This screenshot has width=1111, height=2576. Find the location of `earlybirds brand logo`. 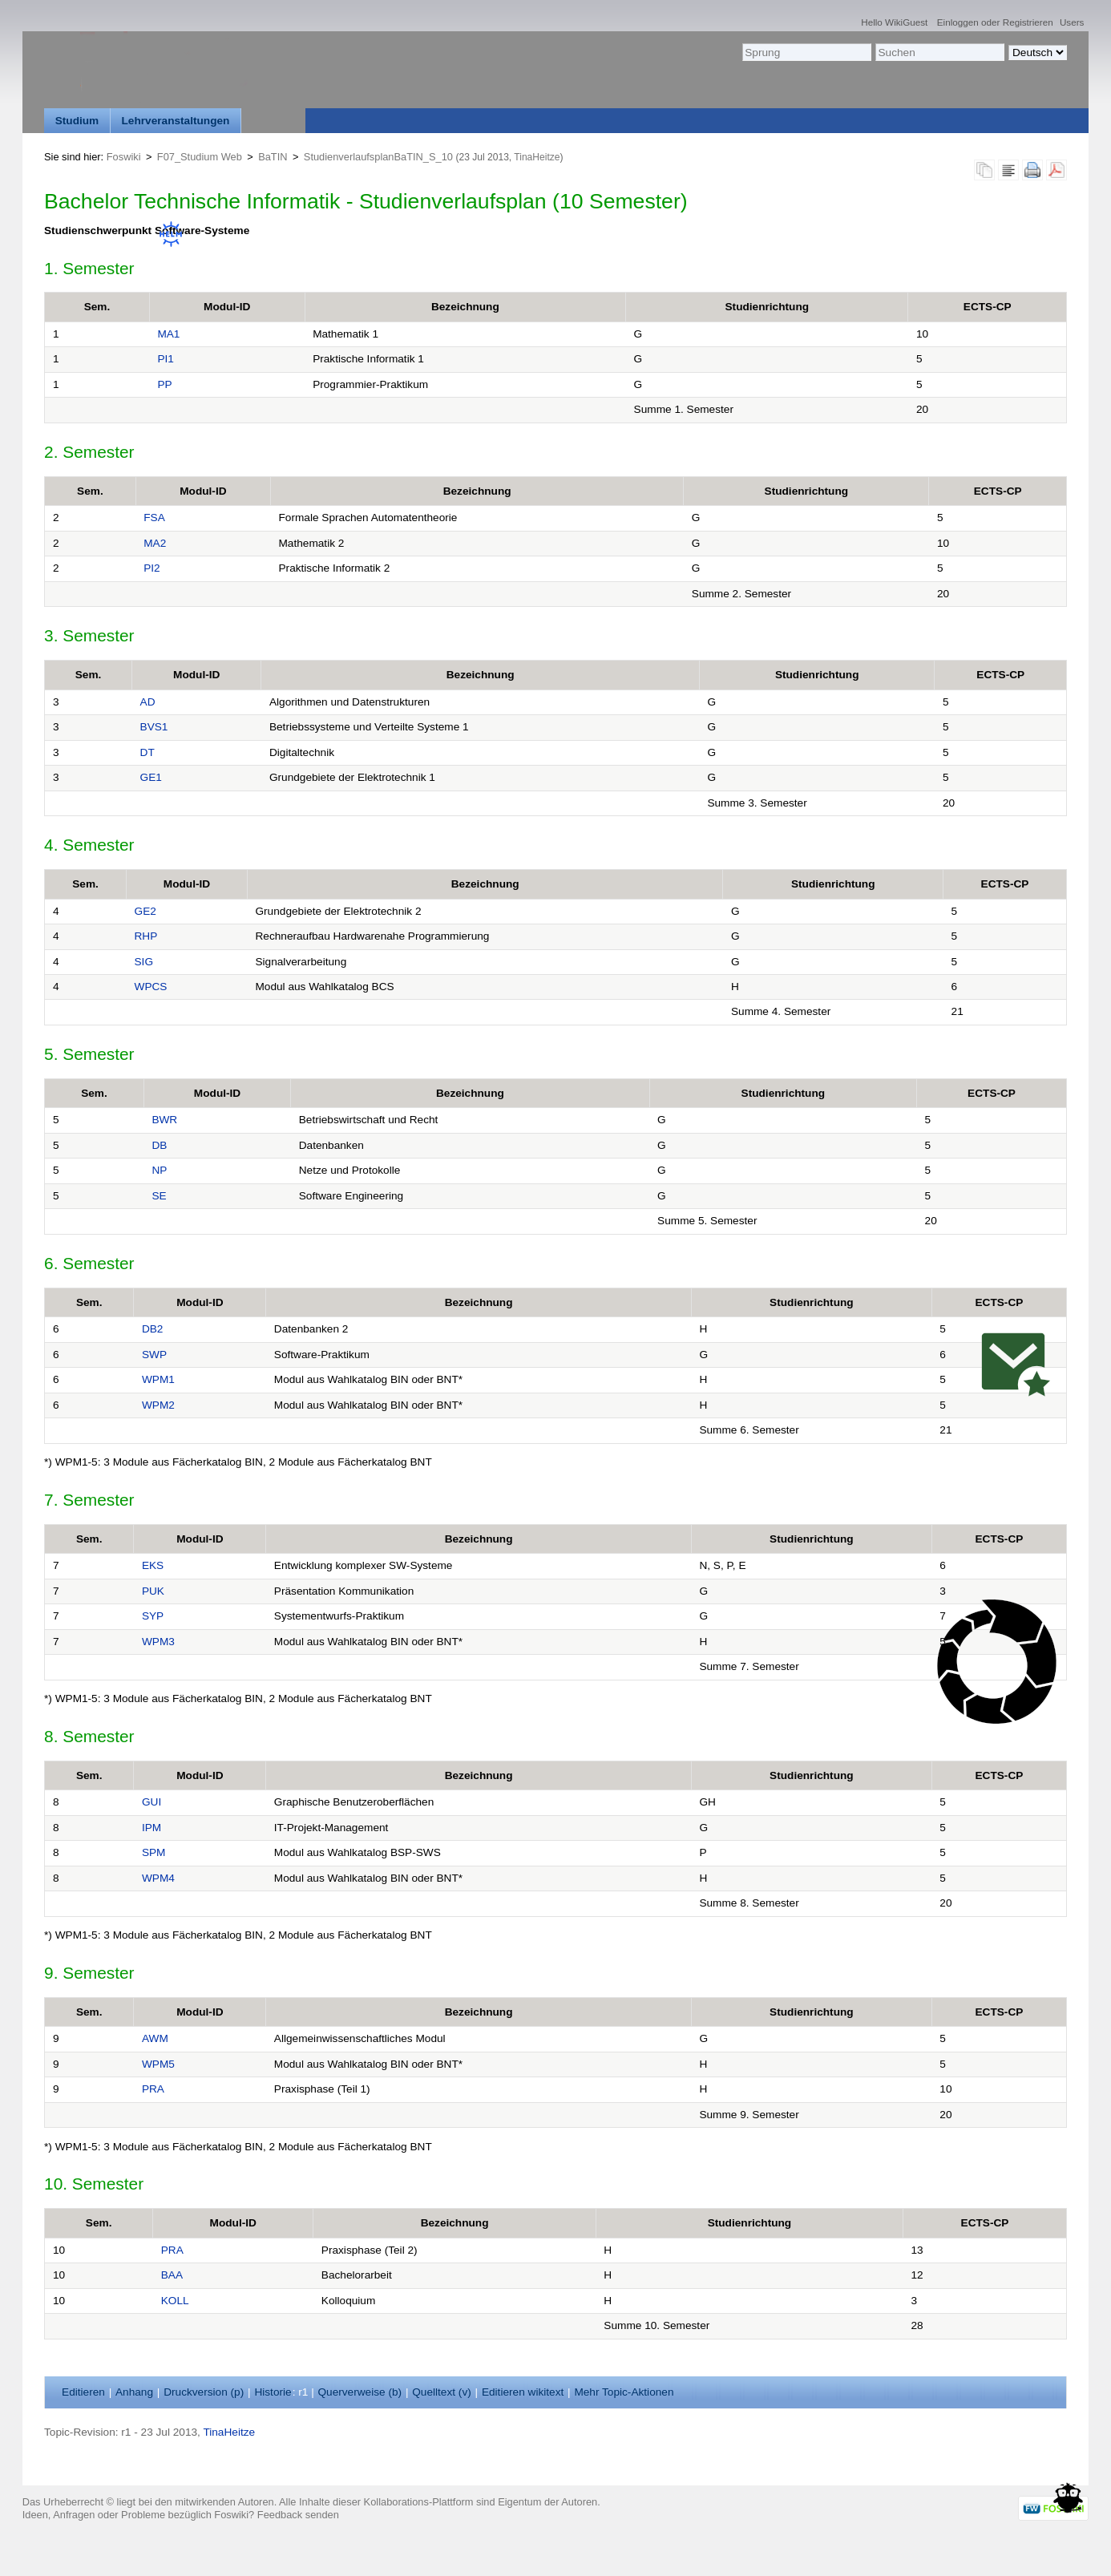

earlybirds brand logo is located at coordinates (1068, 2497).